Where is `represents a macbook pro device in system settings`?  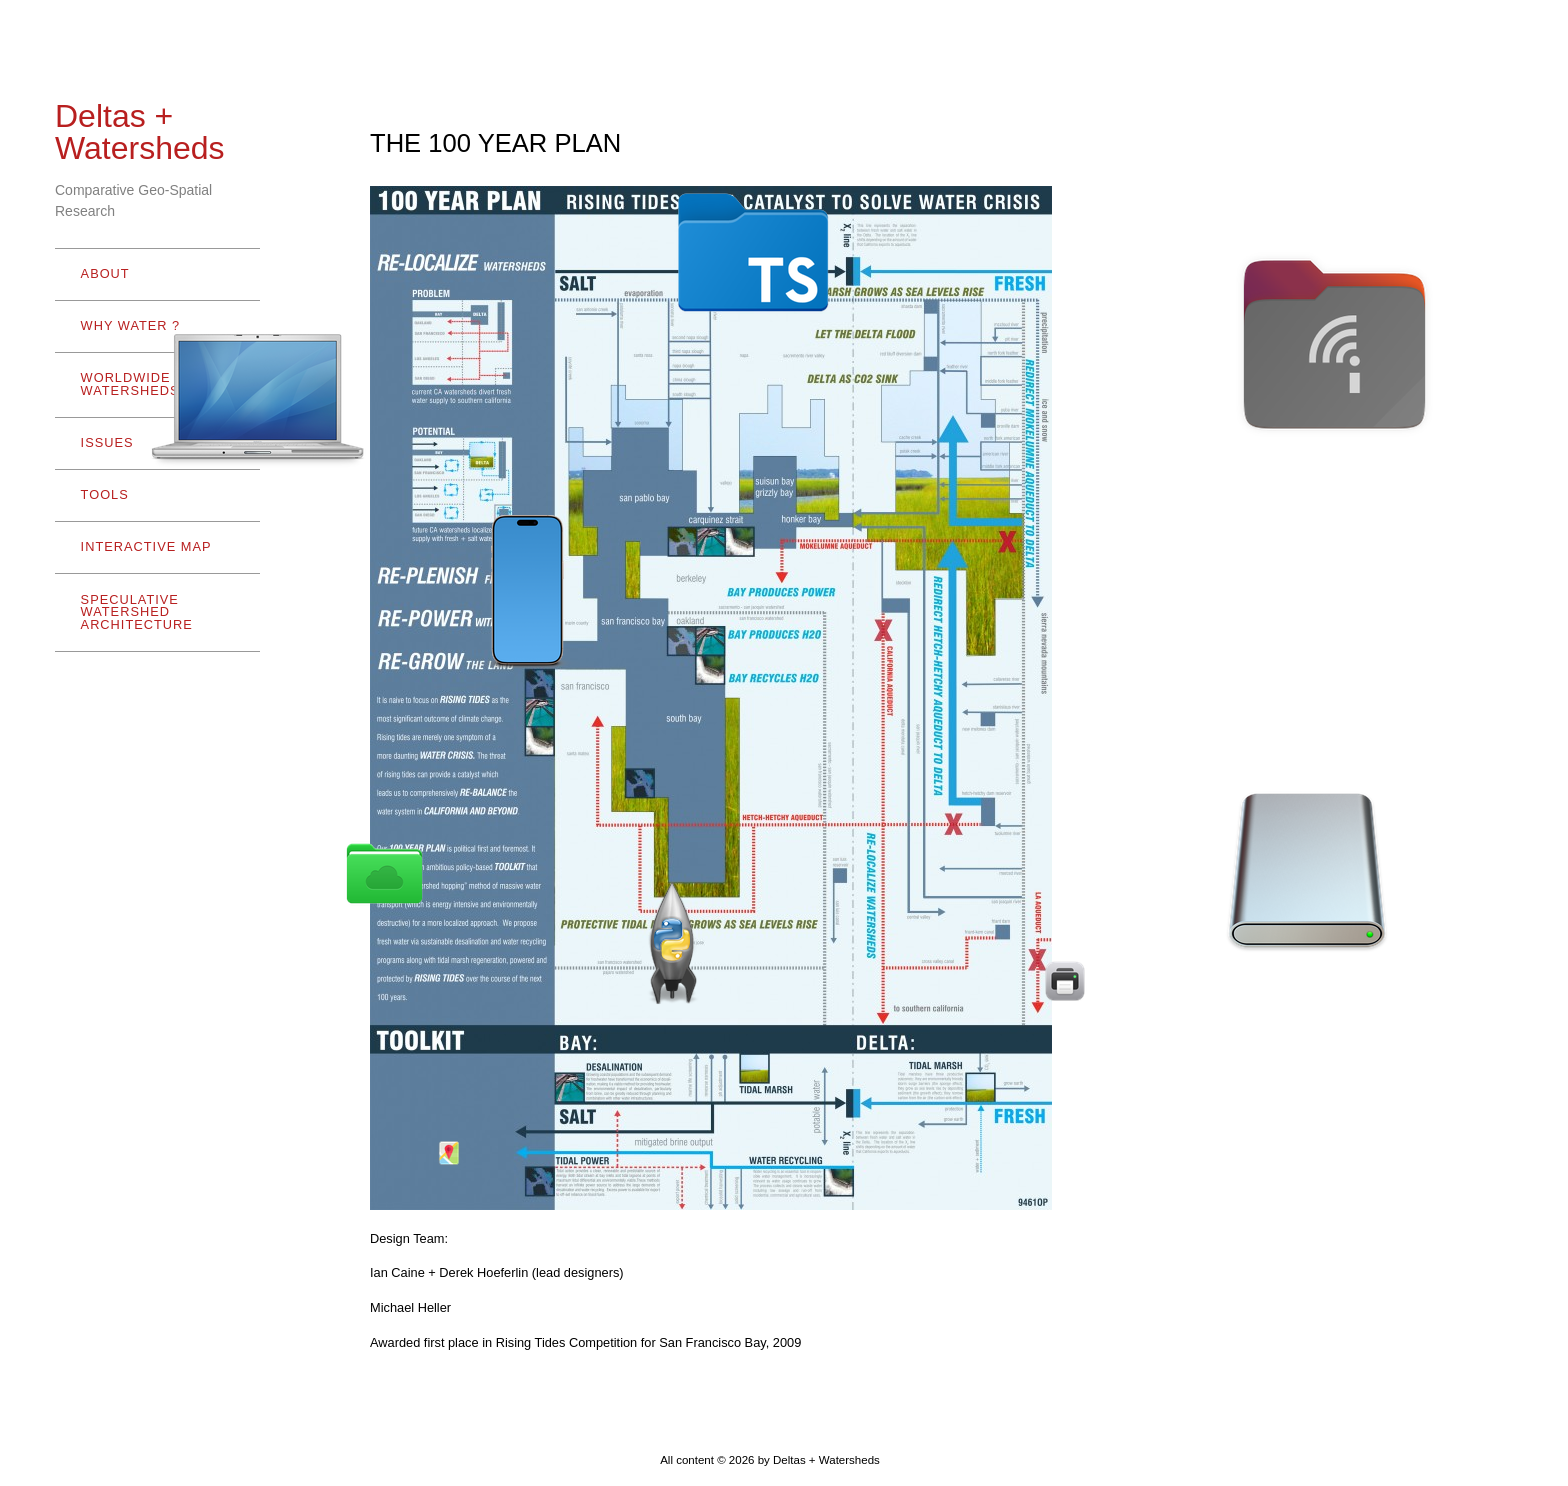 represents a macbook pro device in system settings is located at coordinates (258, 394).